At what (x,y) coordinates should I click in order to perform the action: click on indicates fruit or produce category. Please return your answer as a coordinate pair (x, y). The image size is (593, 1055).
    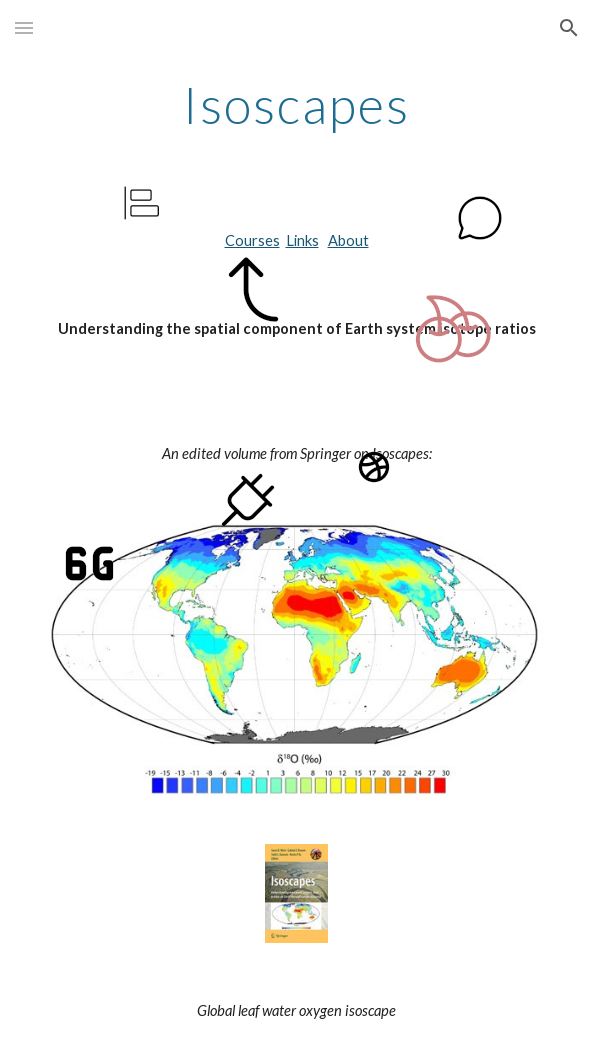
    Looking at the image, I should click on (452, 329).